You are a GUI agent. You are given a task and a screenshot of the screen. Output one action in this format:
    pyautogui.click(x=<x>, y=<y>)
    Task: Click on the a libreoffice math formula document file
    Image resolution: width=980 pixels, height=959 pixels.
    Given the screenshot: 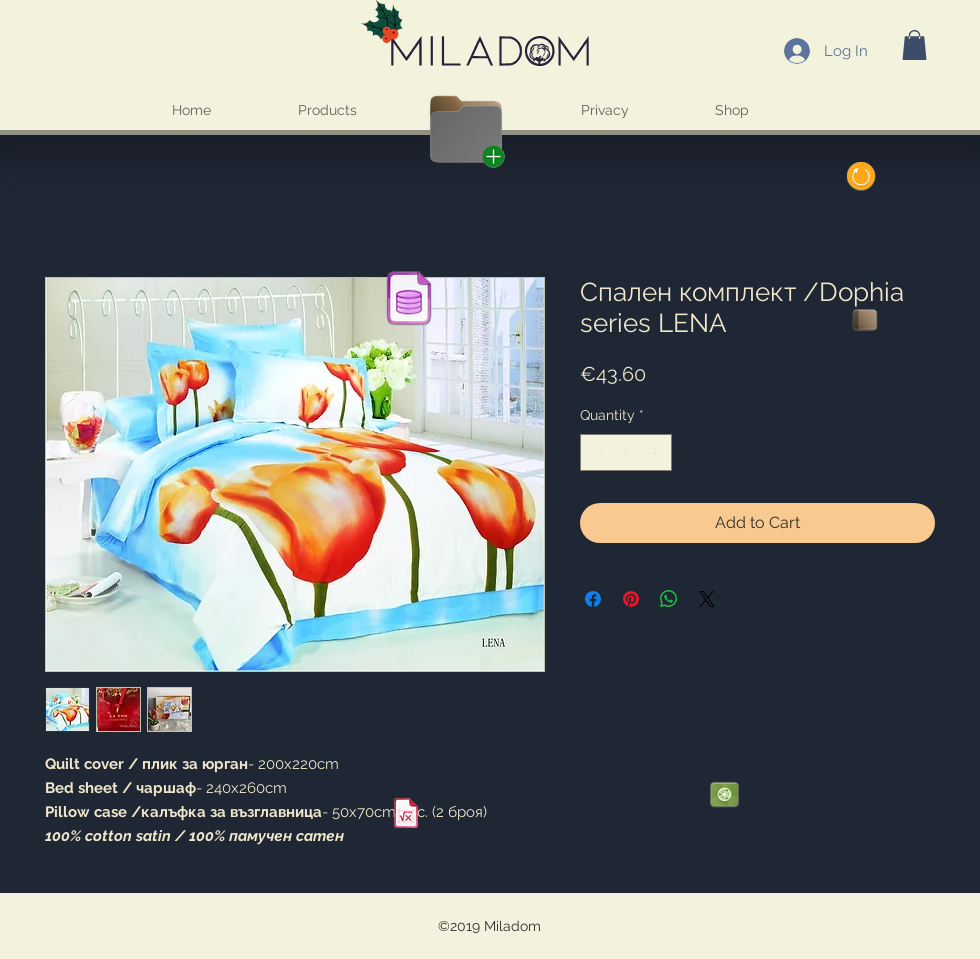 What is the action you would take?
    pyautogui.click(x=406, y=813)
    